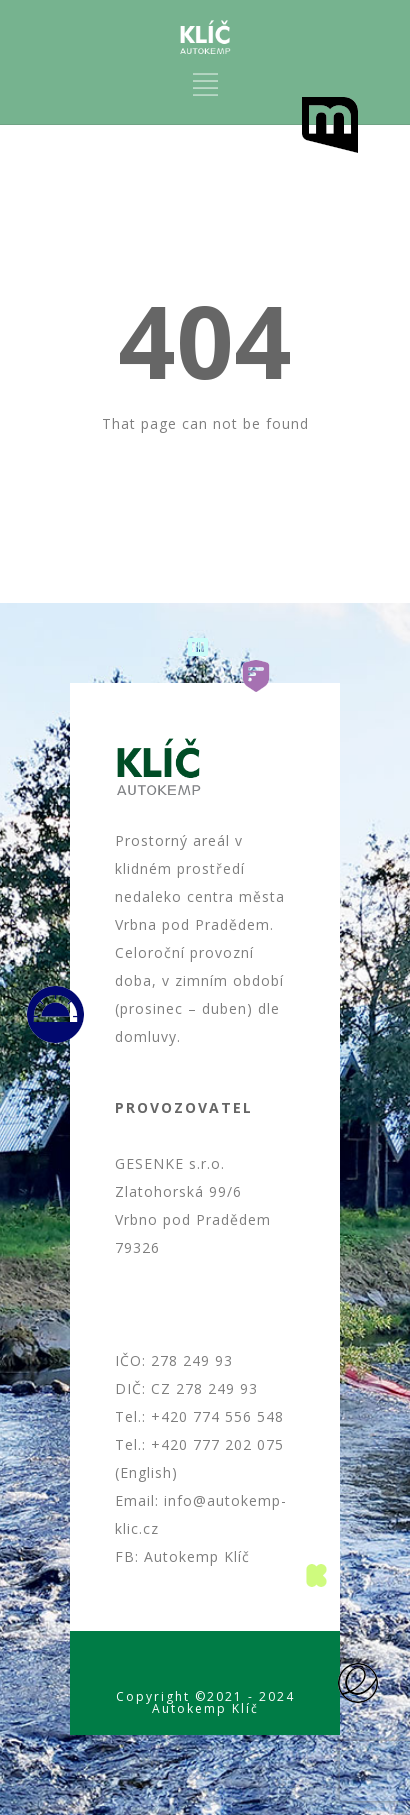  Describe the element at coordinates (316, 1575) in the screenshot. I see `open Kickstarter app` at that location.